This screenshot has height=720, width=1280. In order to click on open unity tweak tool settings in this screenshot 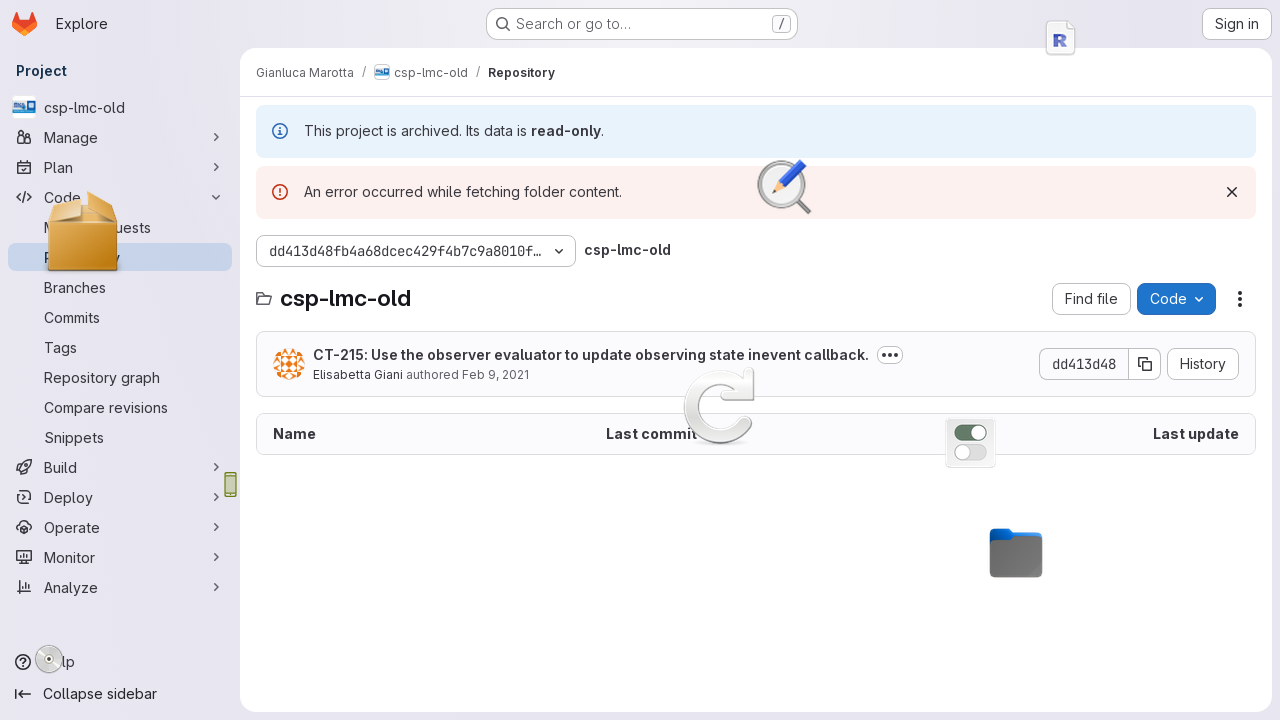, I will do `click(970, 442)`.